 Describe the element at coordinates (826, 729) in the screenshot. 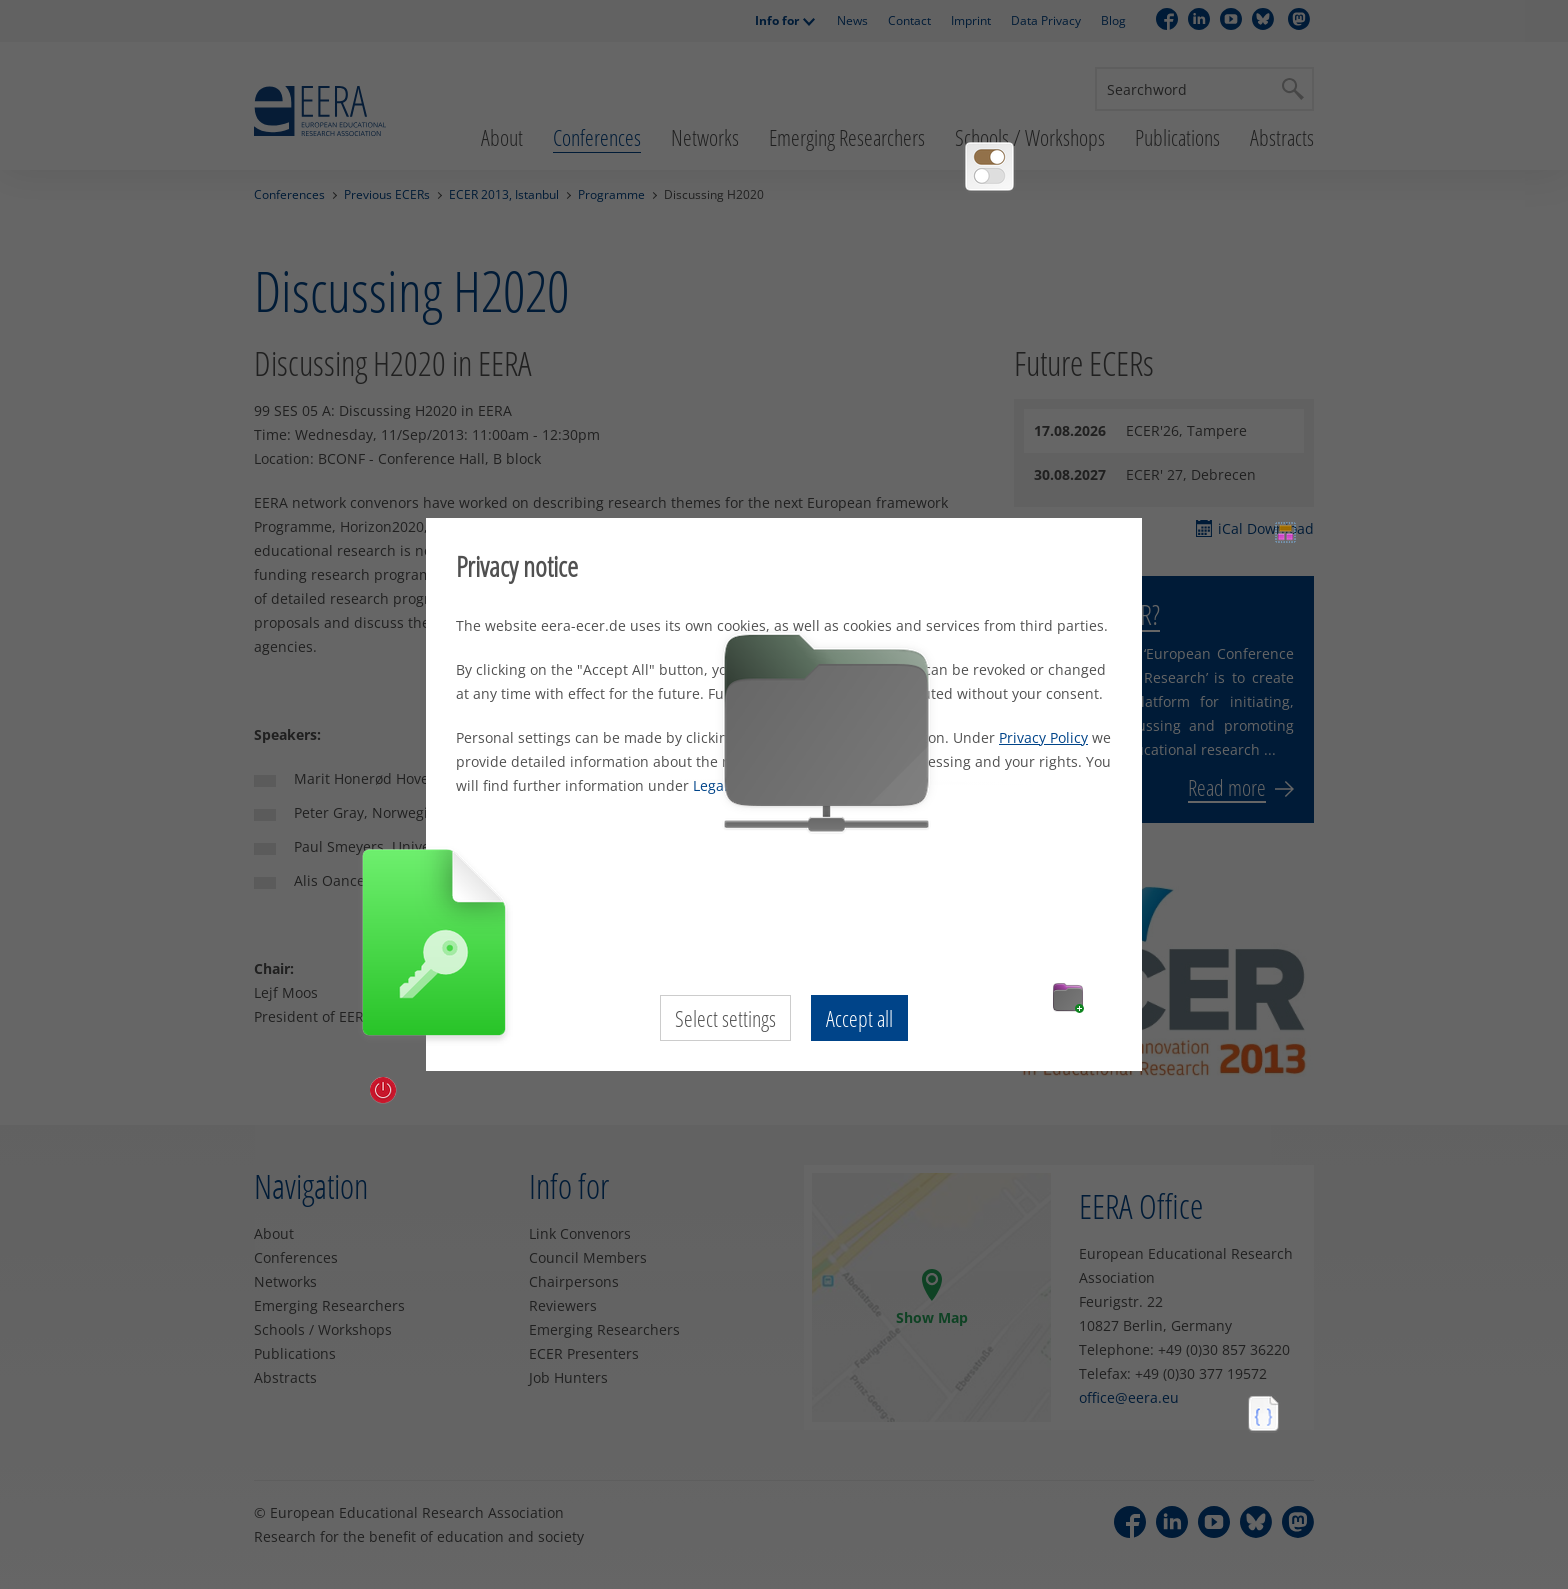

I see `access a remote or network folder` at that location.